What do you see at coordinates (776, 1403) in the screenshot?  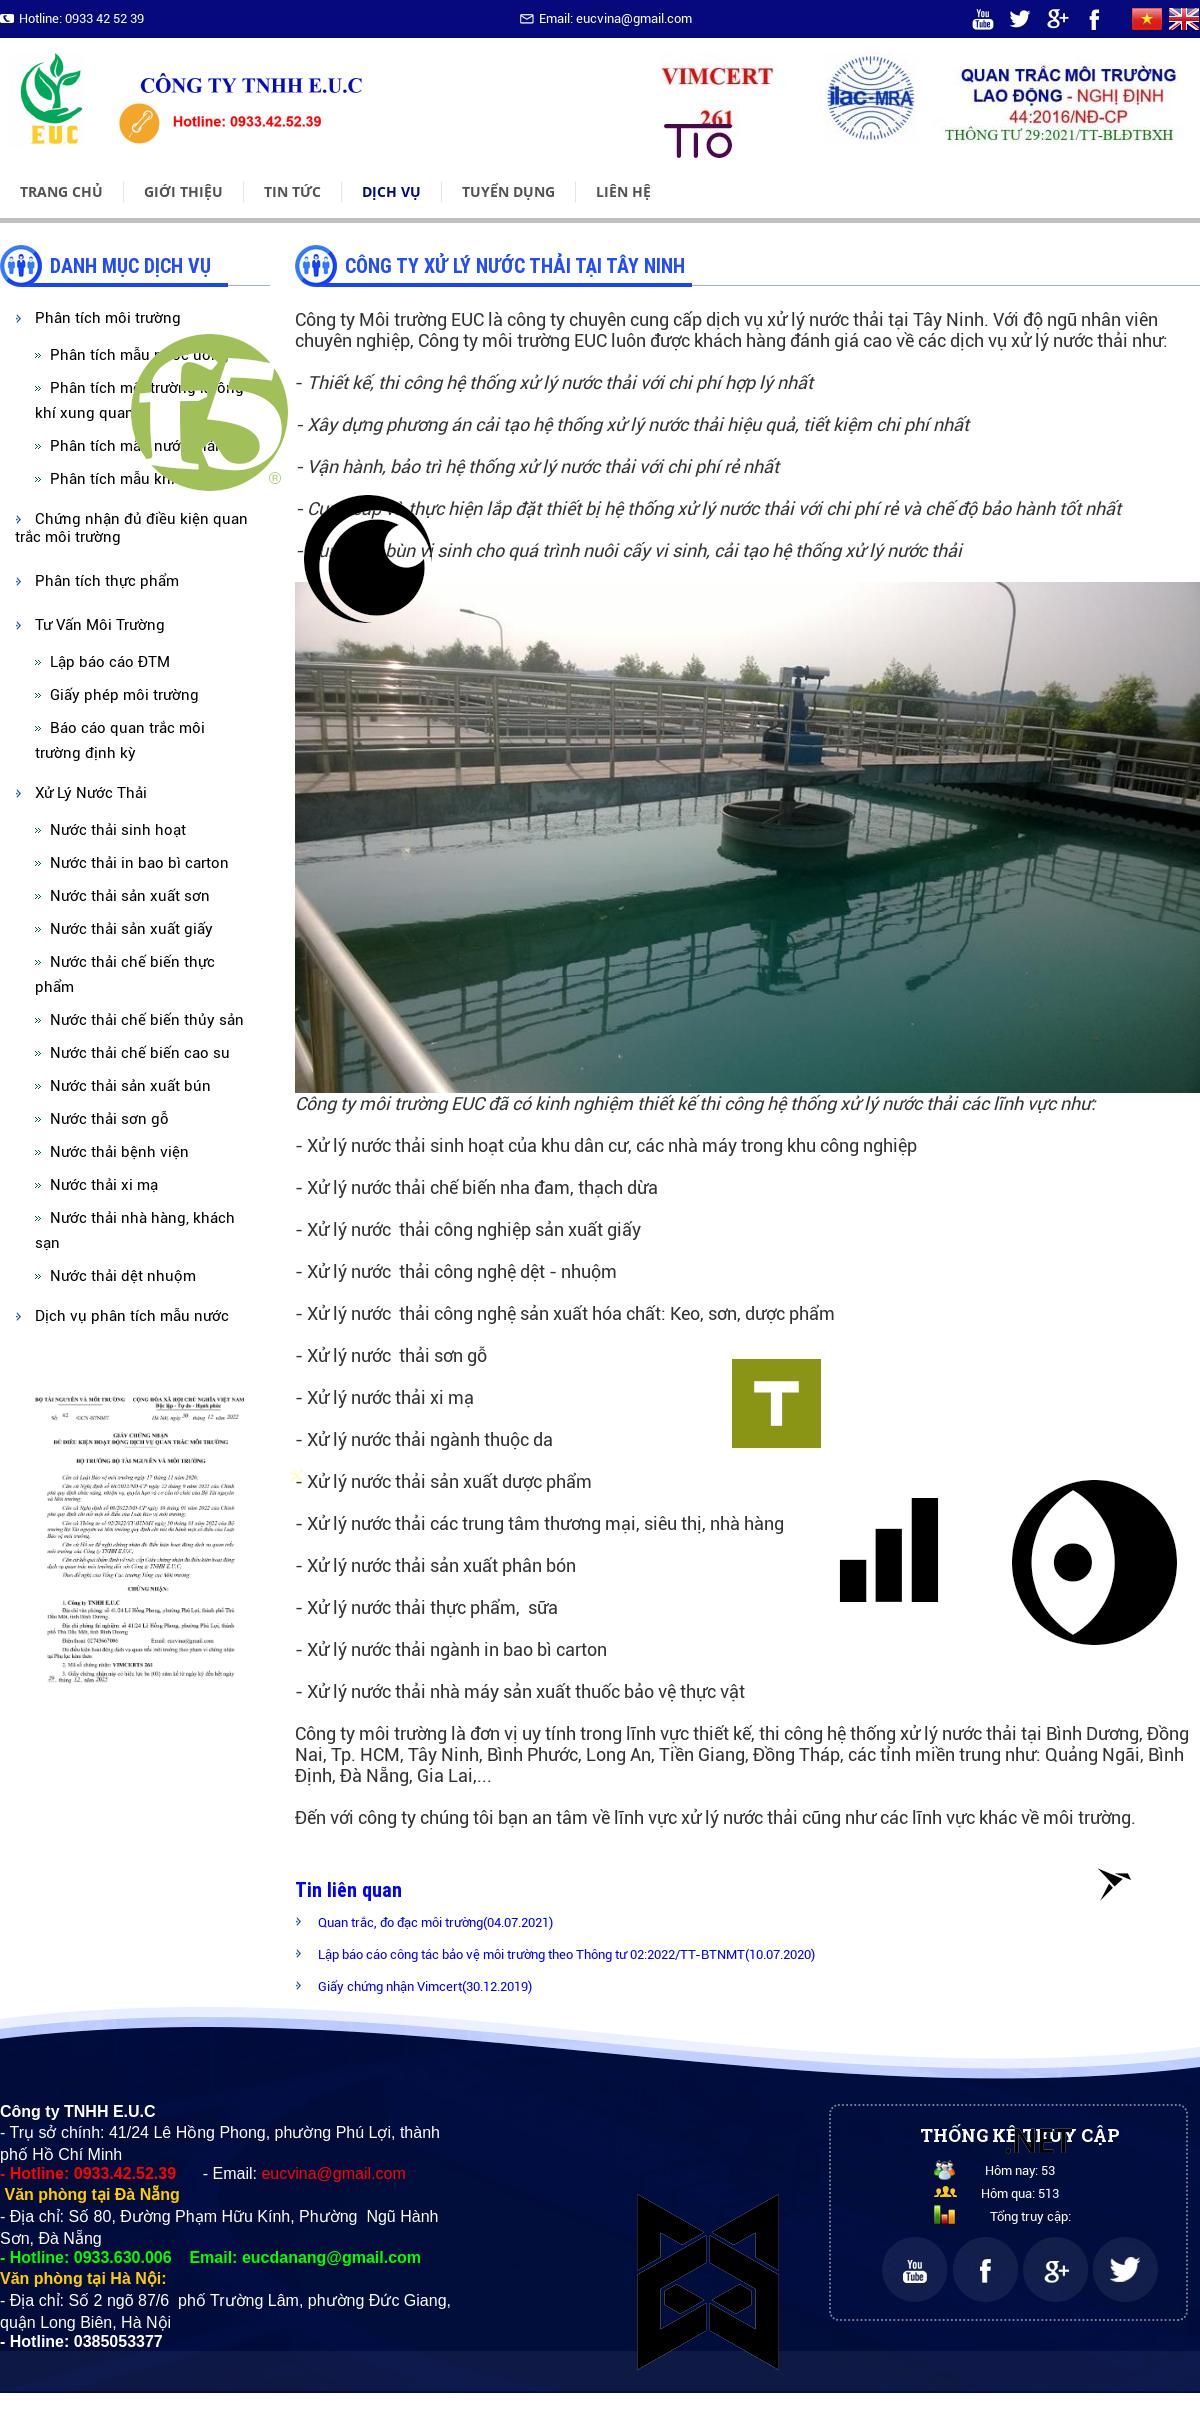 I see `open telegraph publishing platform` at bounding box center [776, 1403].